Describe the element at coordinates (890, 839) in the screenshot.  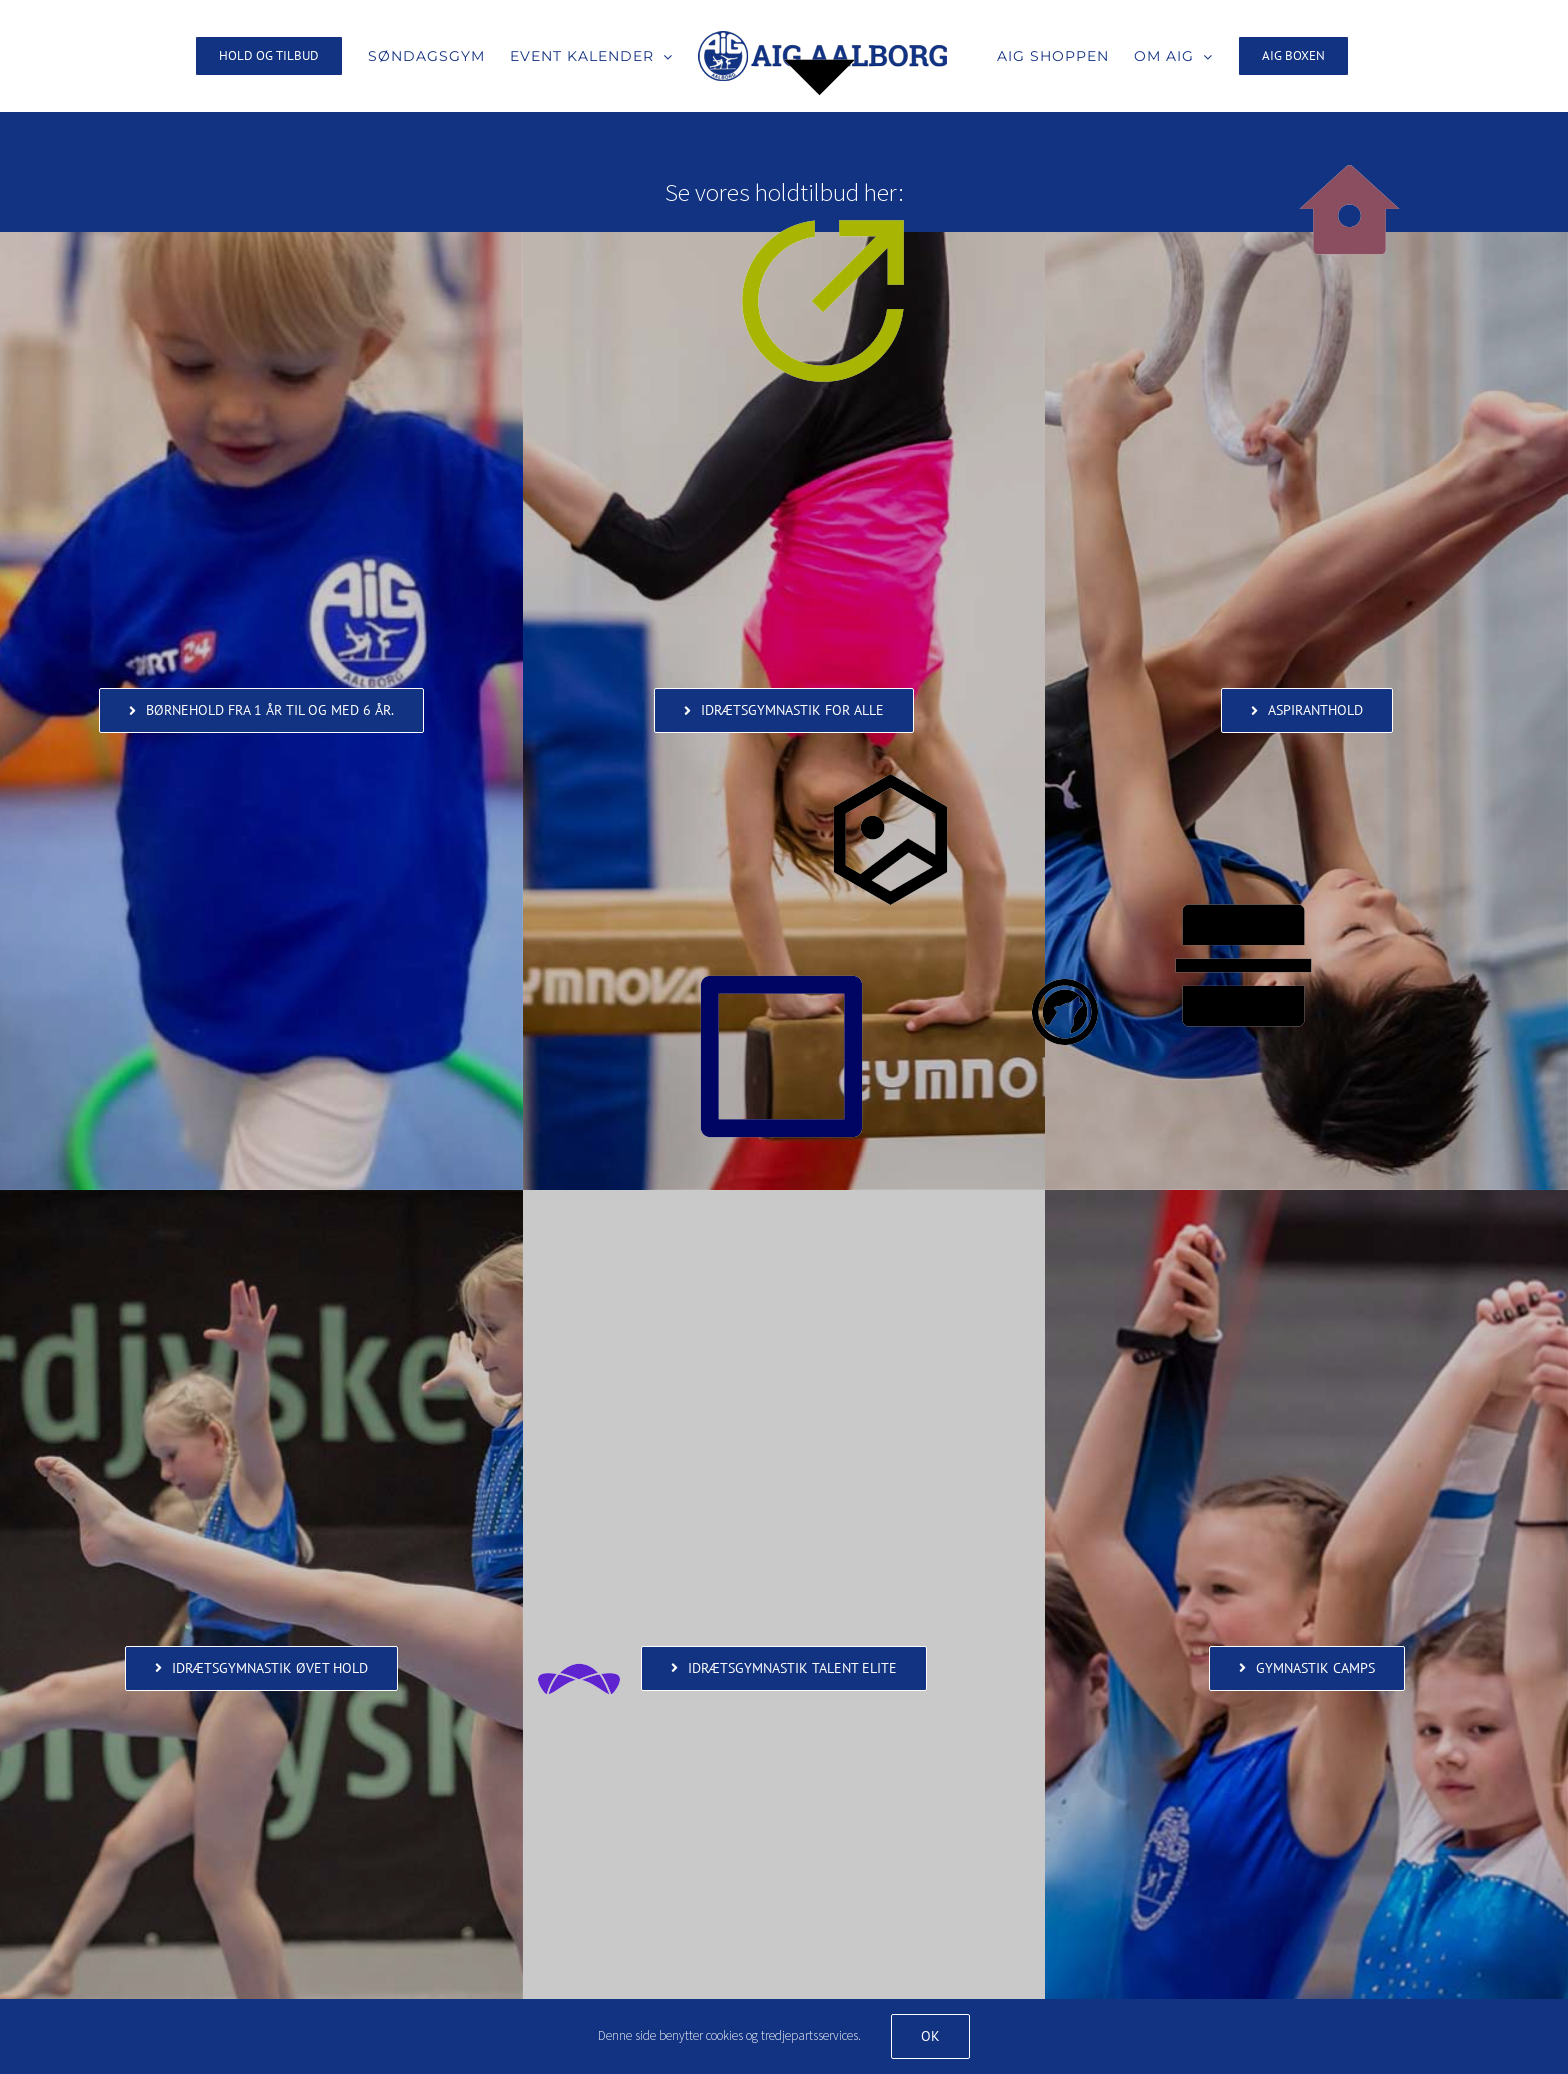
I see `view NFT collection or digital assets` at that location.